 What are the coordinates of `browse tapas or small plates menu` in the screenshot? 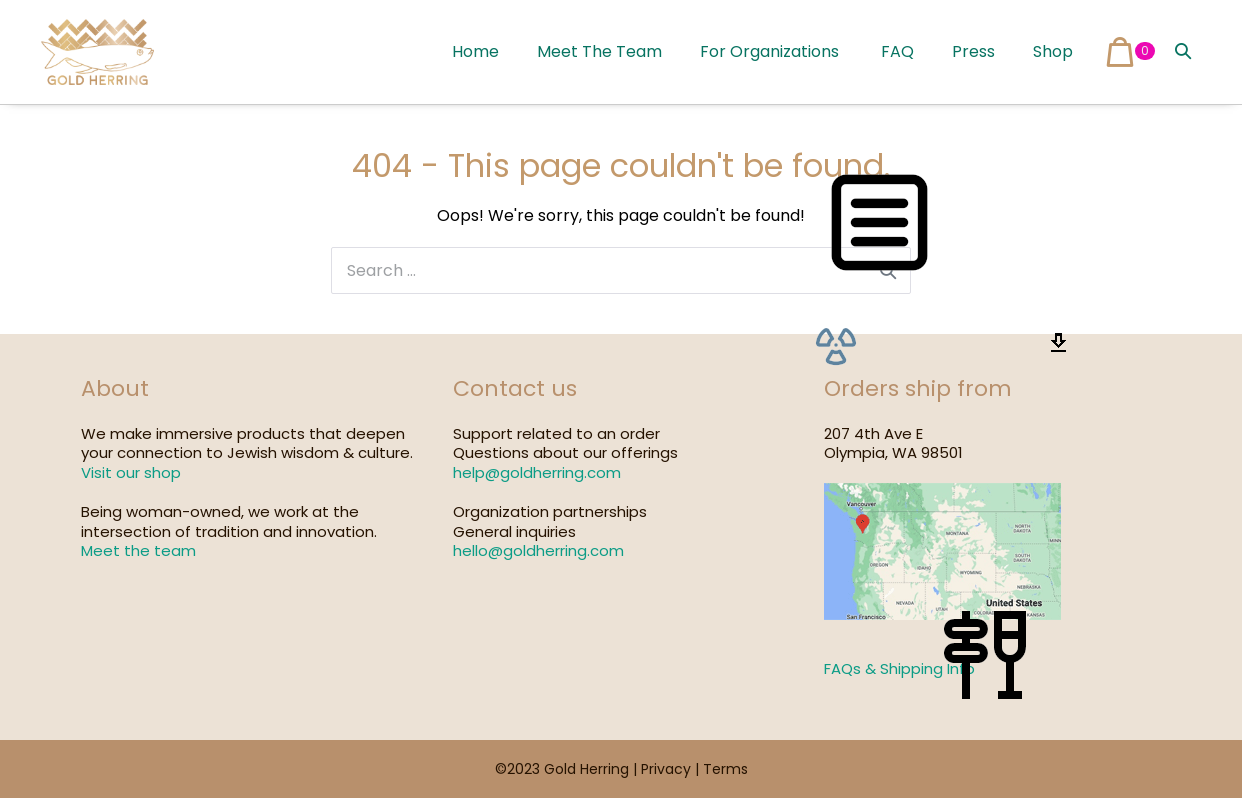 It's located at (986, 655).